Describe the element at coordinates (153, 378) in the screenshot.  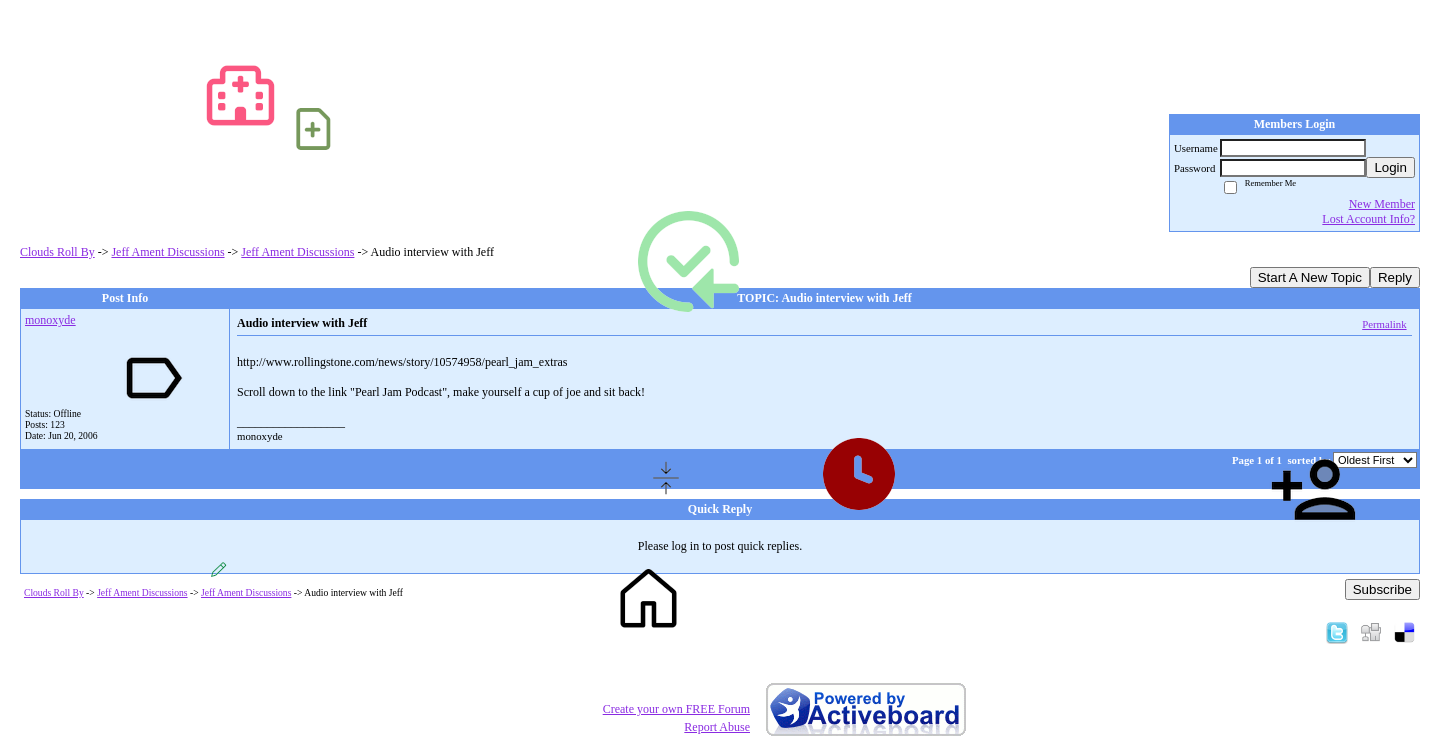
I see `add a label or tag to an item` at that location.